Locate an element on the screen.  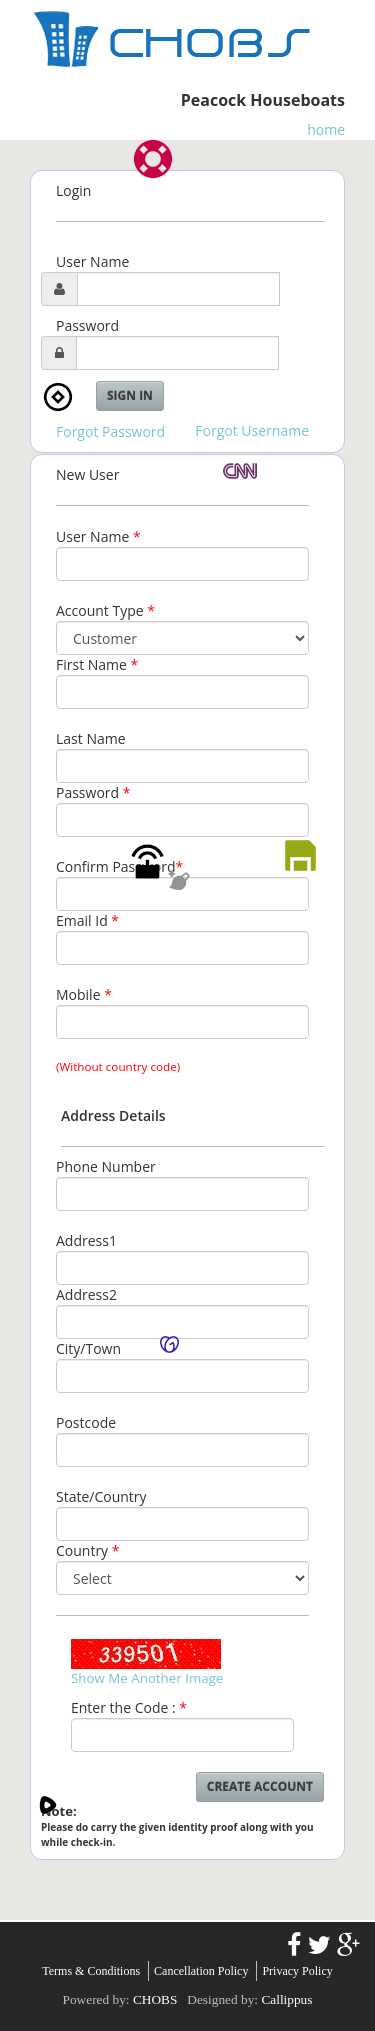
open the Rumble app is located at coordinates (48, 1805).